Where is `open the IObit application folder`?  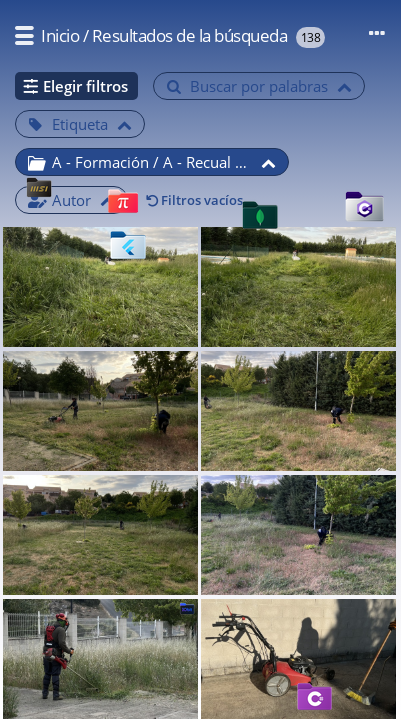 open the IObit application folder is located at coordinates (187, 609).